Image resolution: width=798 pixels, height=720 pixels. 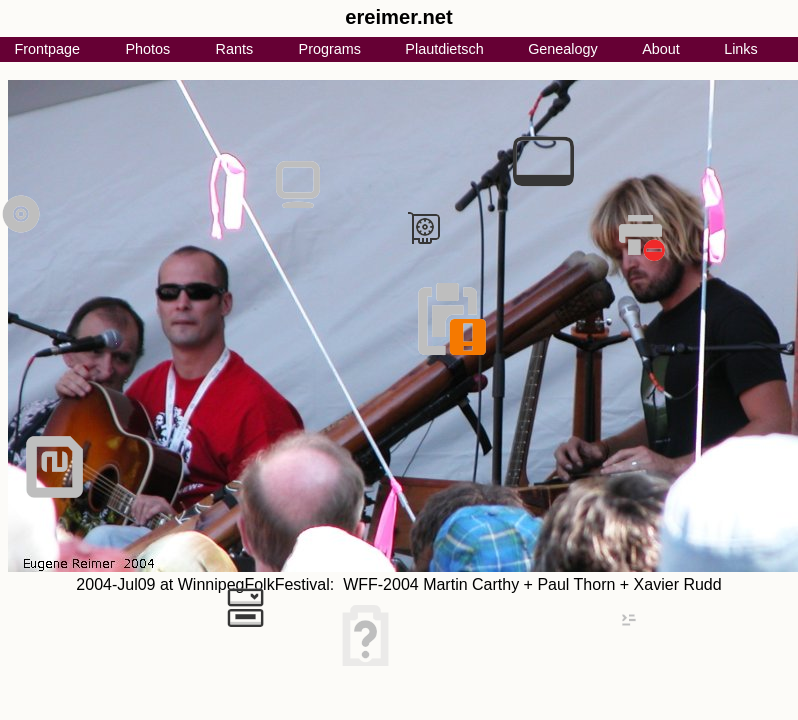 What do you see at coordinates (298, 183) in the screenshot?
I see `access computer or desktop settings` at bounding box center [298, 183].